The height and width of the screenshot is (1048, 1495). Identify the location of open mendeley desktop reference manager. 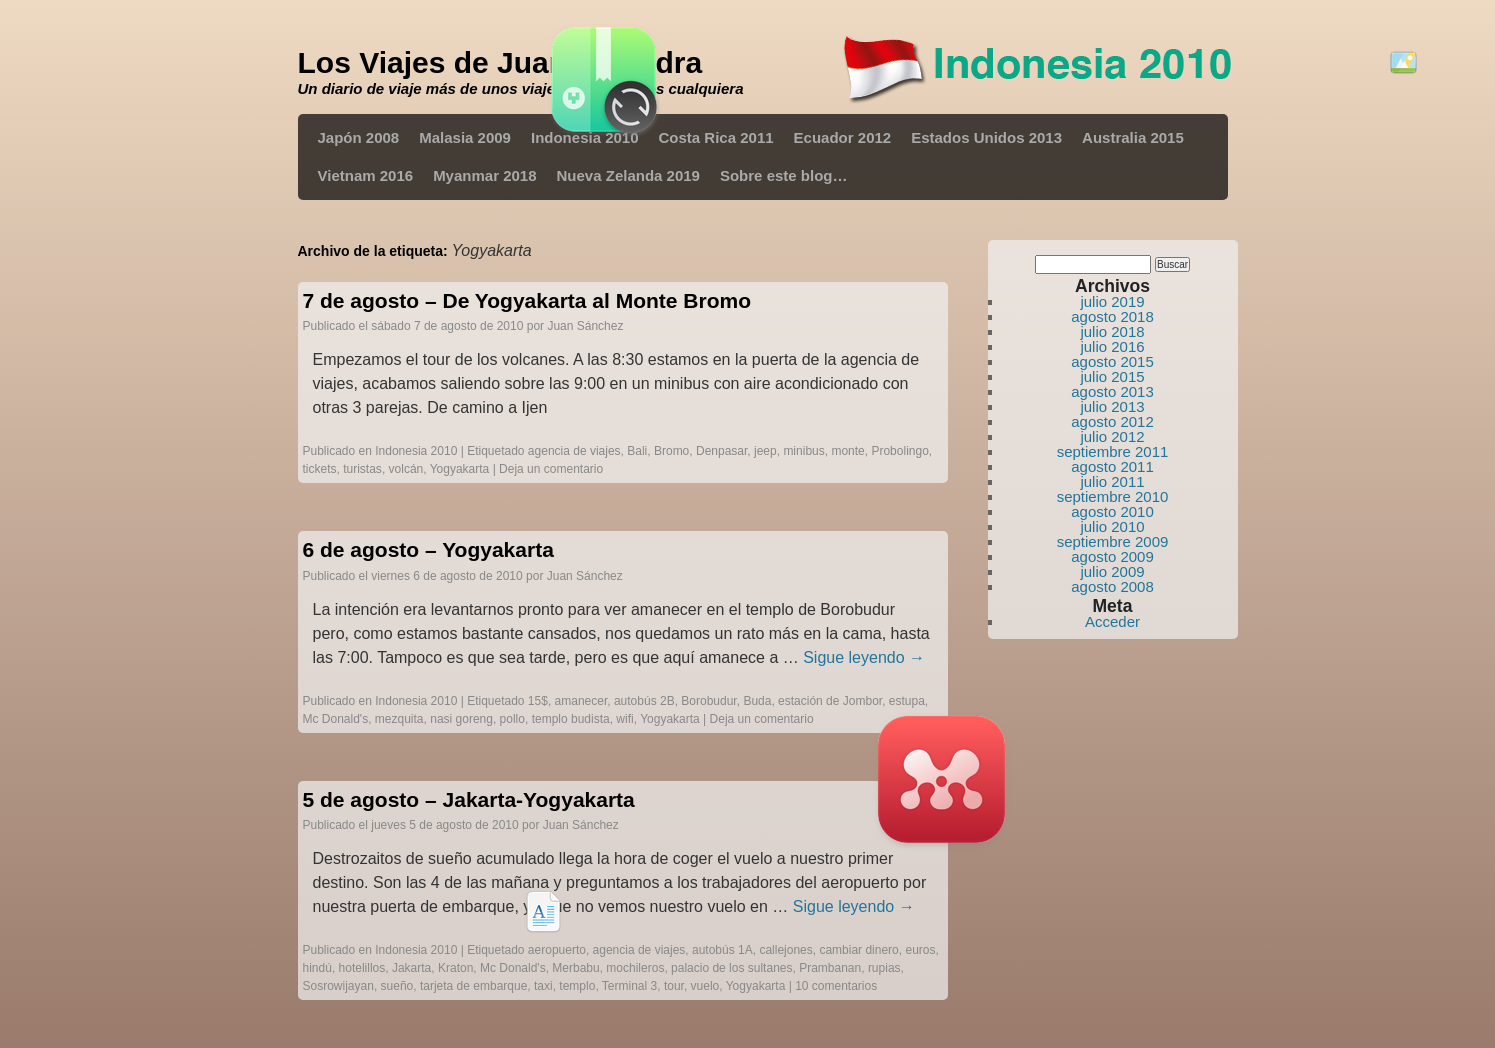
(941, 779).